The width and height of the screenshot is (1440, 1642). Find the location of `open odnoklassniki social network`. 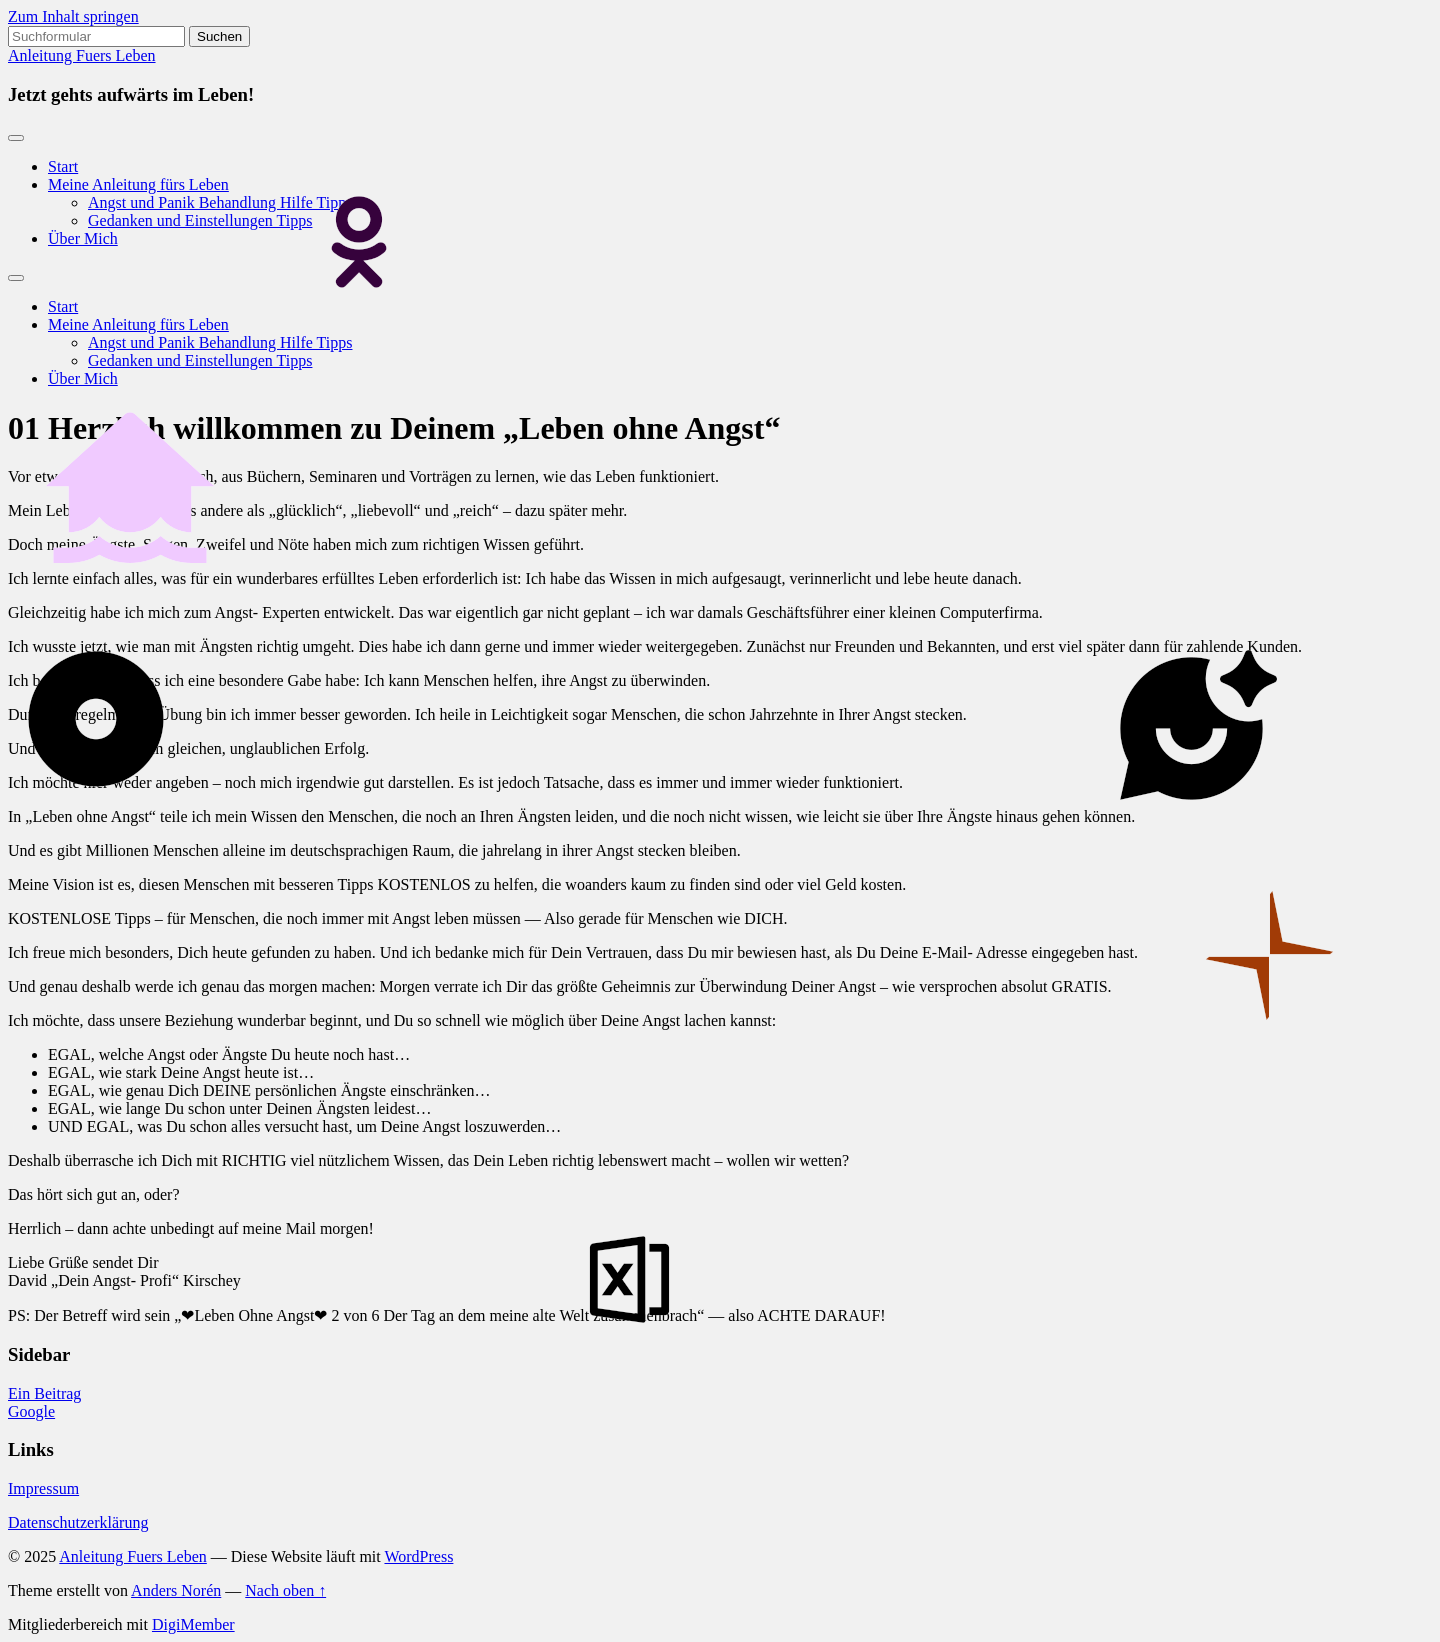

open odnoklassniki social network is located at coordinates (359, 242).